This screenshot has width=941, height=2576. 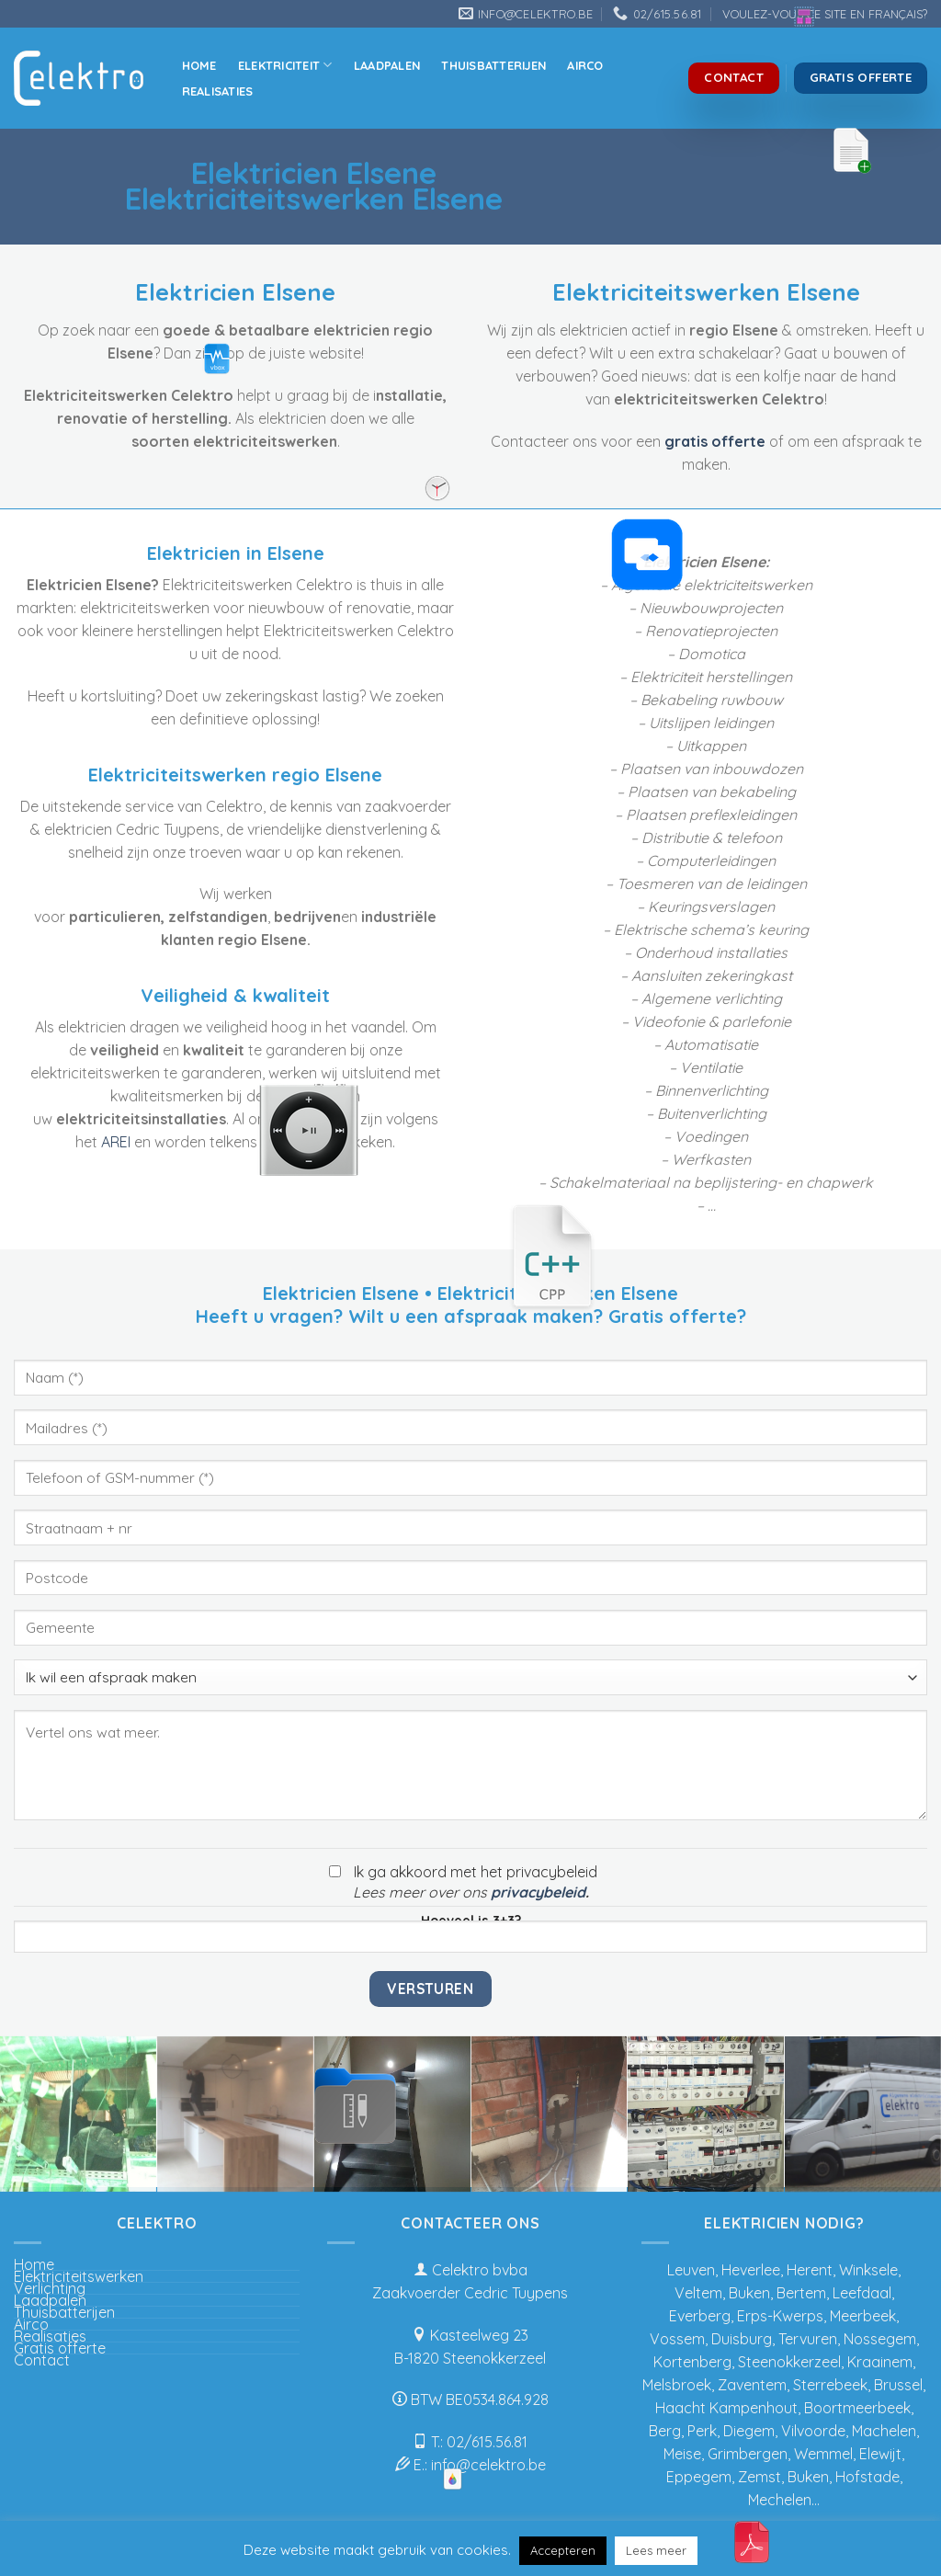 I want to click on select all items in the current view, so click(x=804, y=17).